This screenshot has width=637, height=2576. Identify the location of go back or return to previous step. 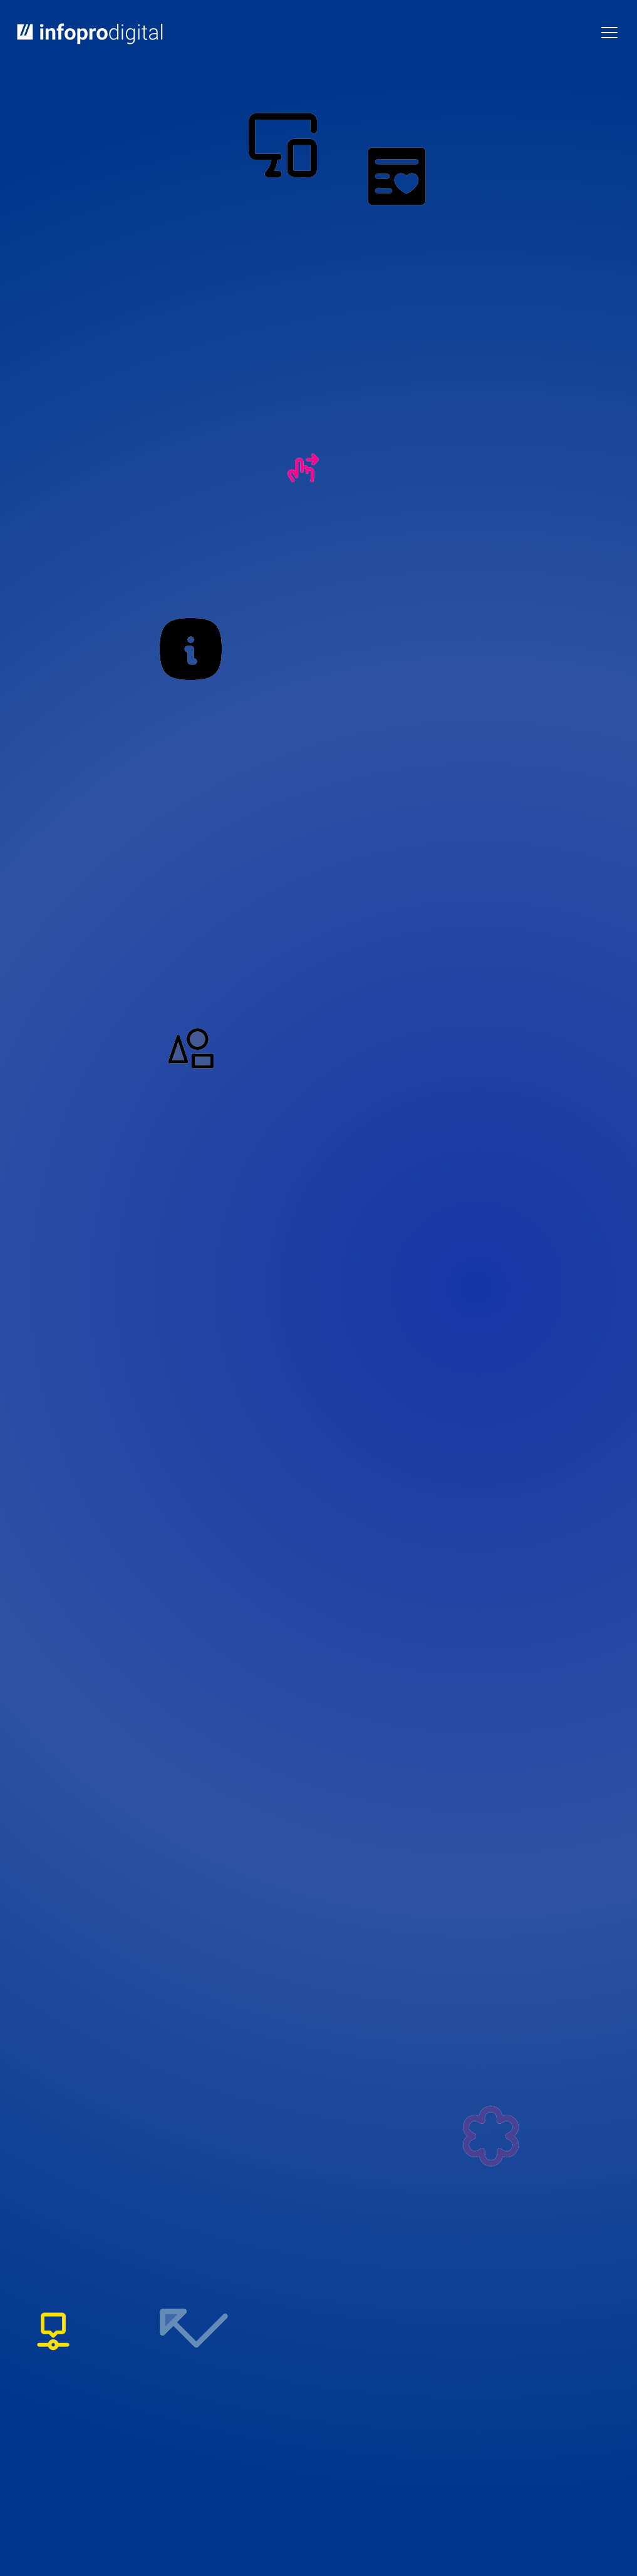
(194, 2326).